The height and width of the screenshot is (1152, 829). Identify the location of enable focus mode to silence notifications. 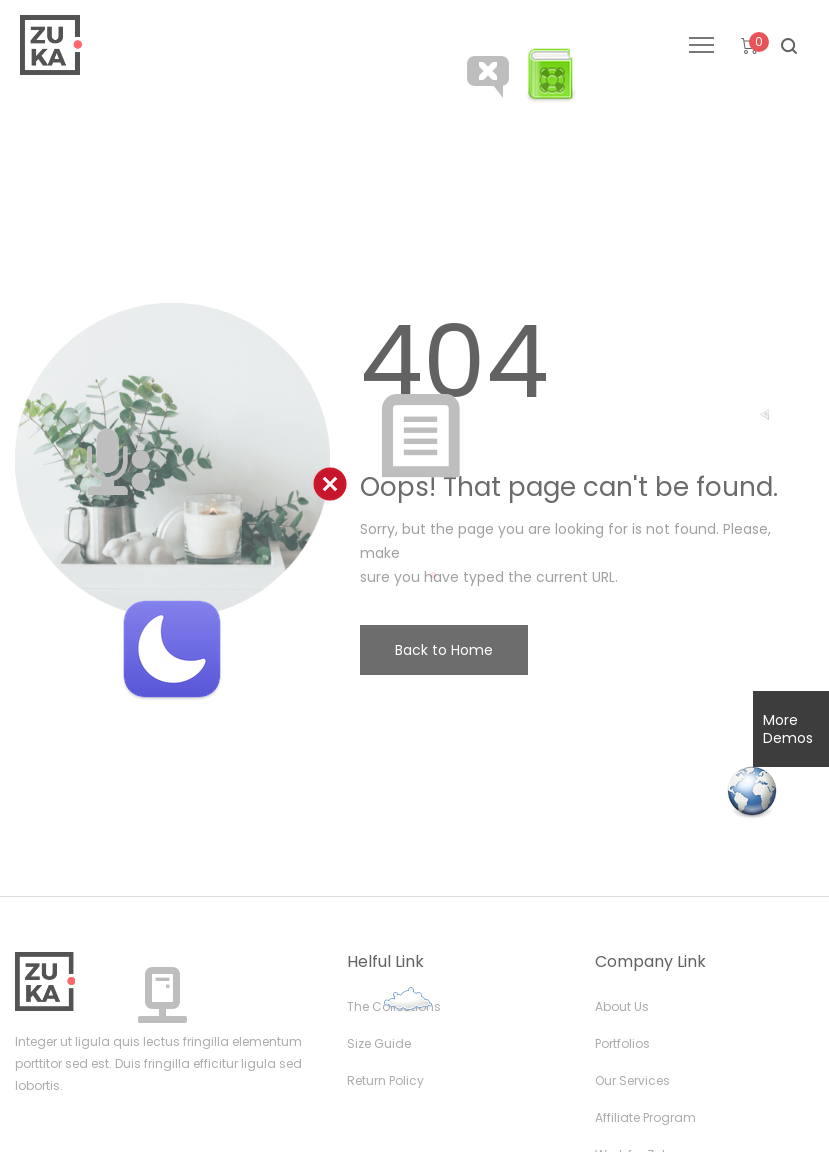
(172, 649).